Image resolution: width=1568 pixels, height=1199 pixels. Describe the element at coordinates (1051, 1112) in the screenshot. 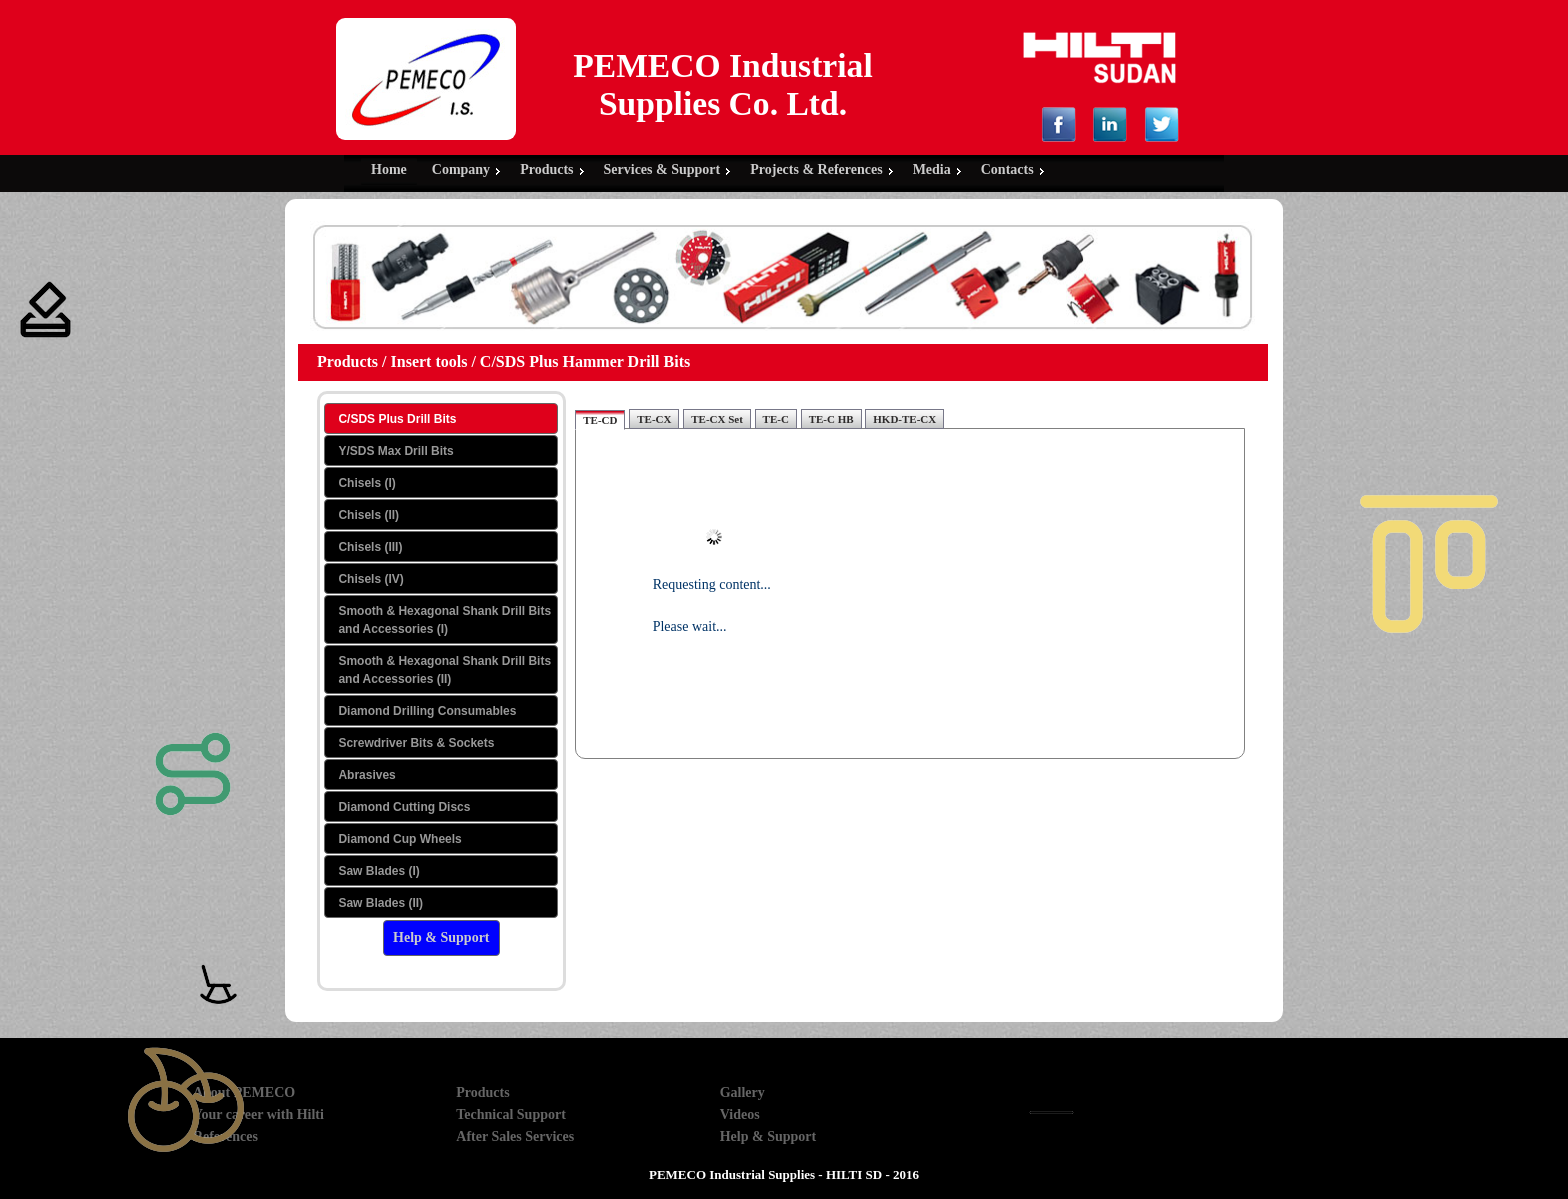

I see `decrease quantity or value` at that location.